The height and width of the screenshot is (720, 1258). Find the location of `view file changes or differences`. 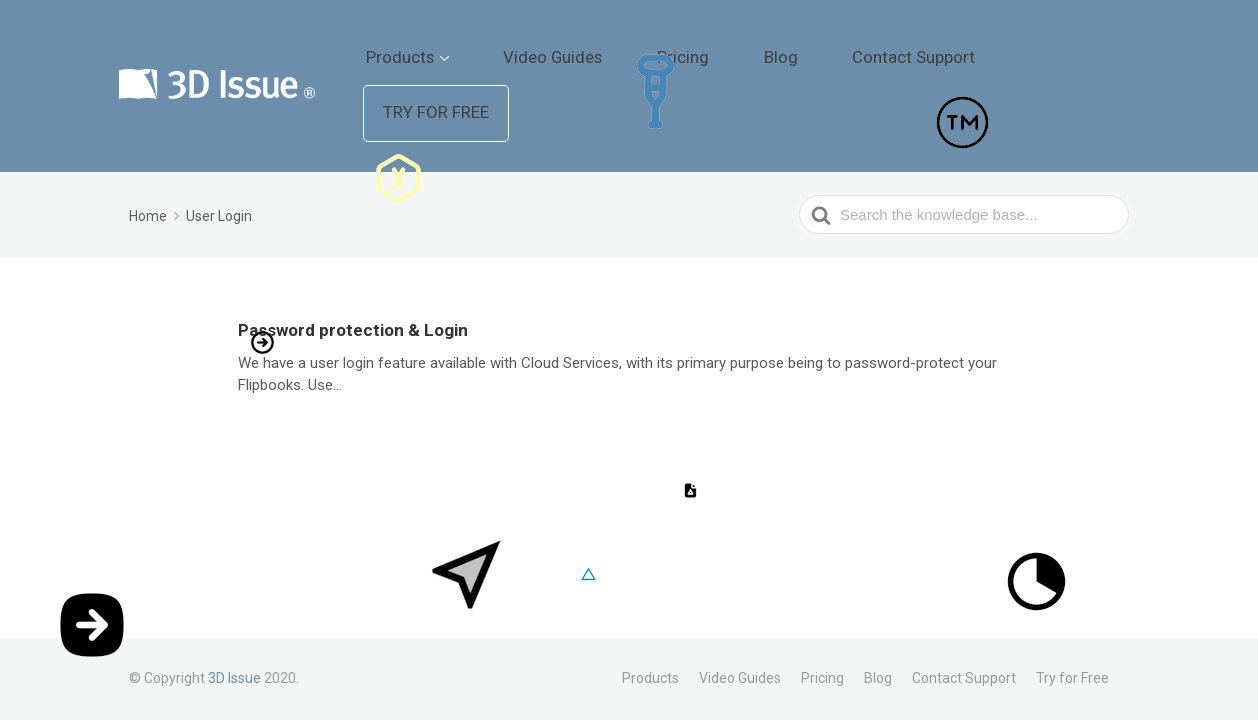

view file changes or differences is located at coordinates (690, 490).